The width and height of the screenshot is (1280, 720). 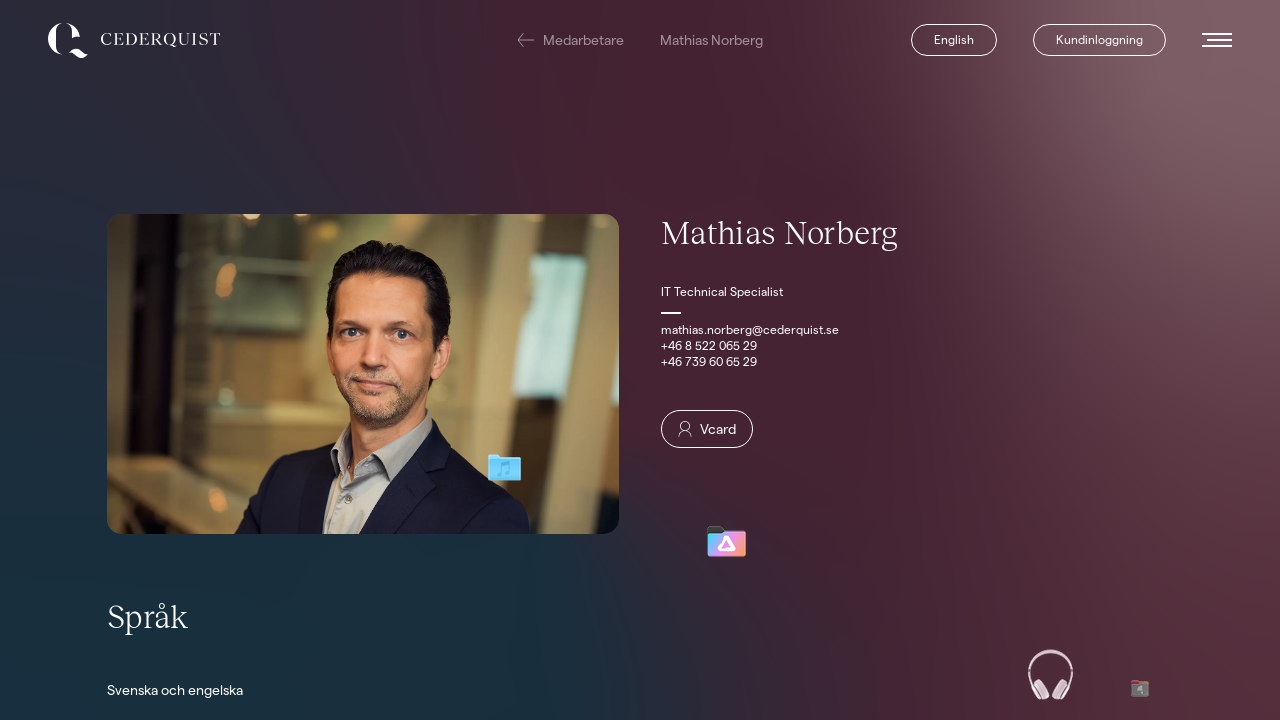 I want to click on open insync cloud sync folder, so click(x=1140, y=688).